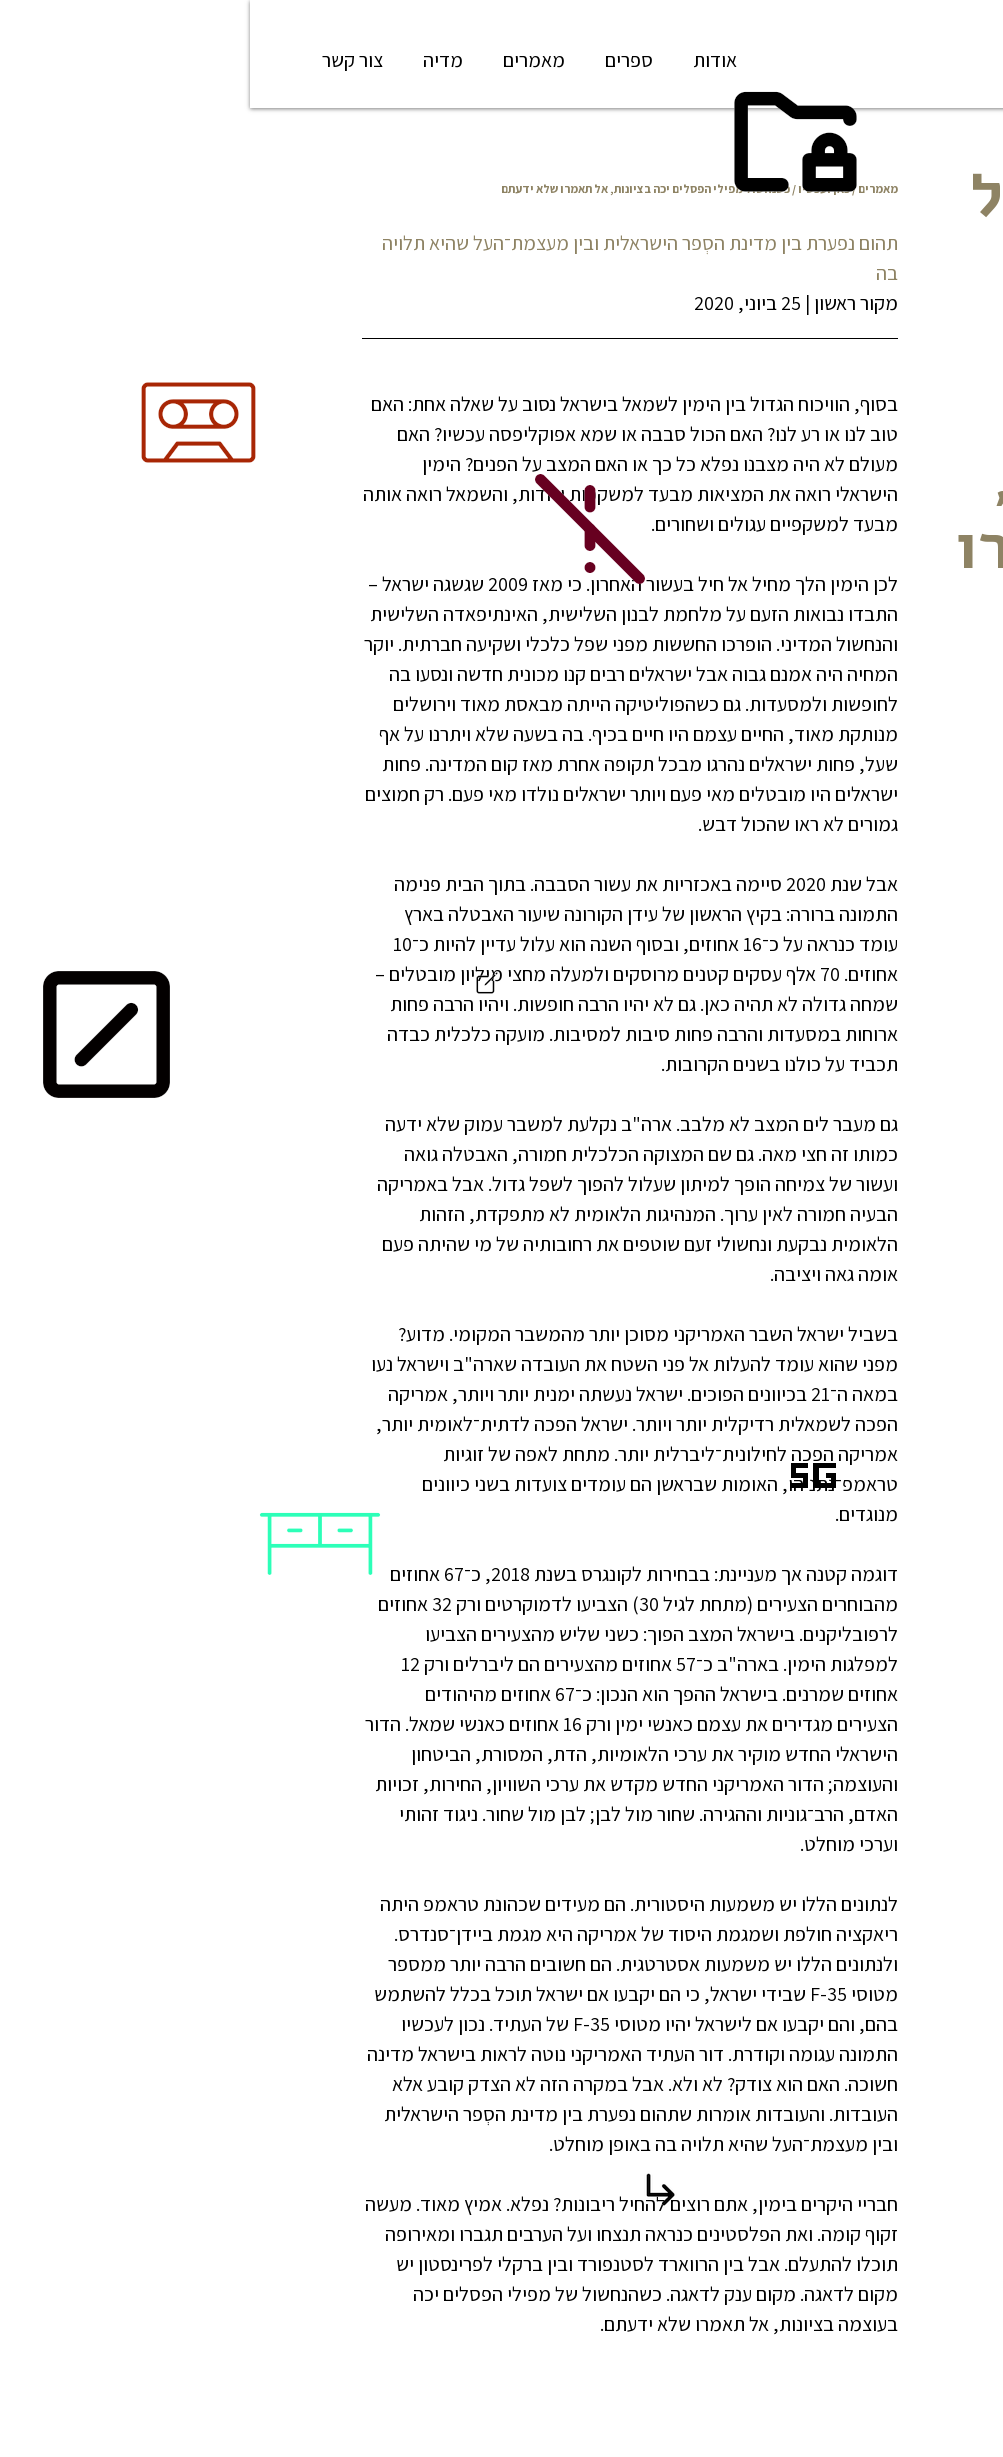 Image resolution: width=1003 pixels, height=2457 pixels. What do you see at coordinates (320, 1542) in the screenshot?
I see `access desk or workspace settings` at bounding box center [320, 1542].